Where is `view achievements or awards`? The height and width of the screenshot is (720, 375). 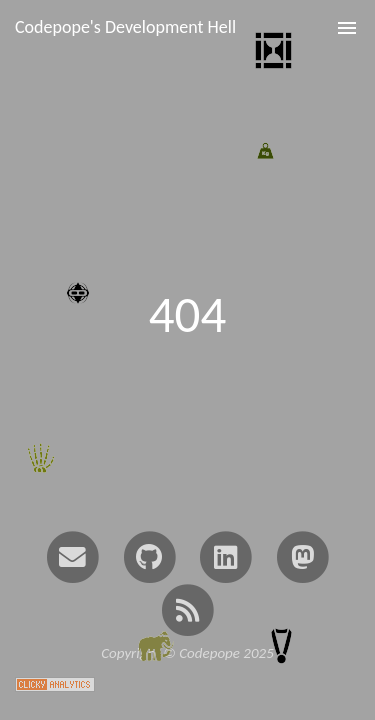 view achievements or awards is located at coordinates (281, 645).